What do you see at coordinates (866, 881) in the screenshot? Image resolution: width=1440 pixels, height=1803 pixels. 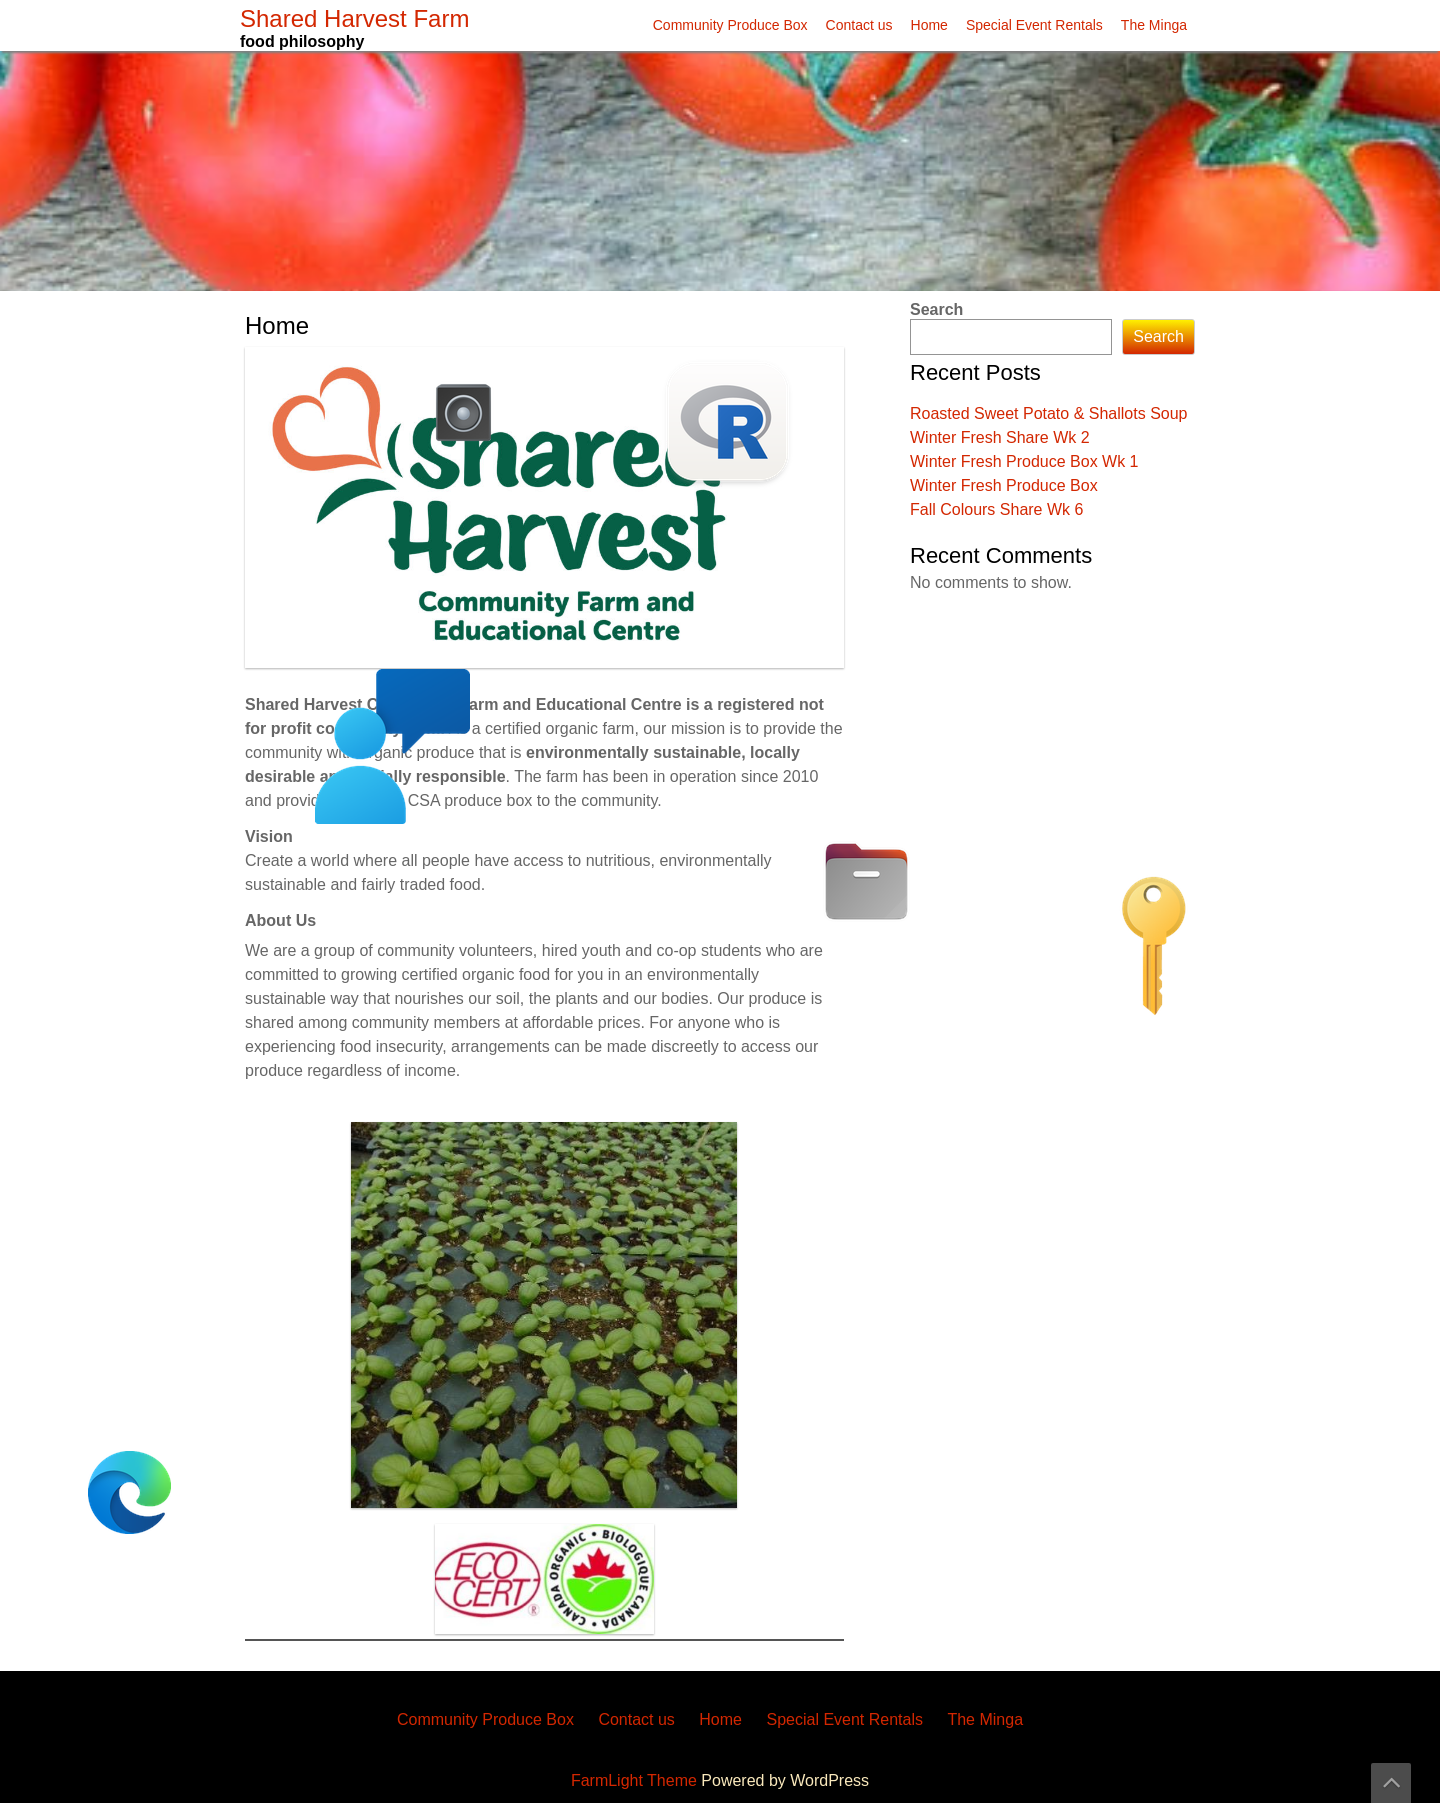 I see `open the file manager application` at bounding box center [866, 881].